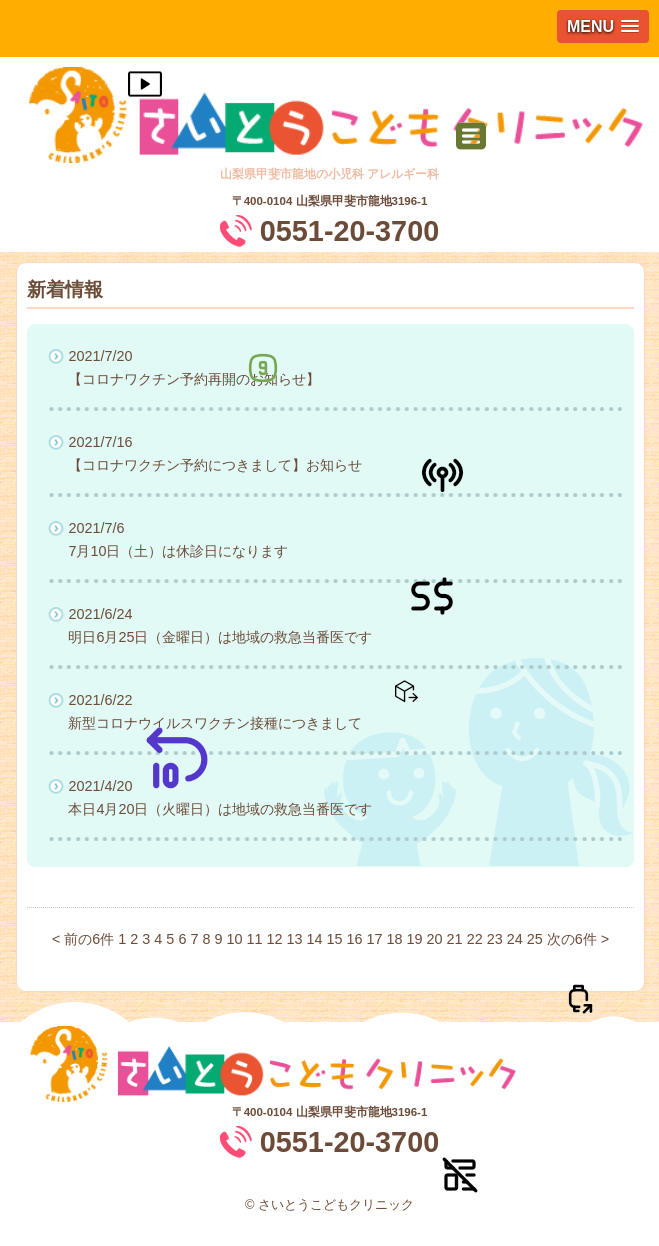 Image resolution: width=659 pixels, height=1246 pixels. I want to click on disable template mode, so click(460, 1175).